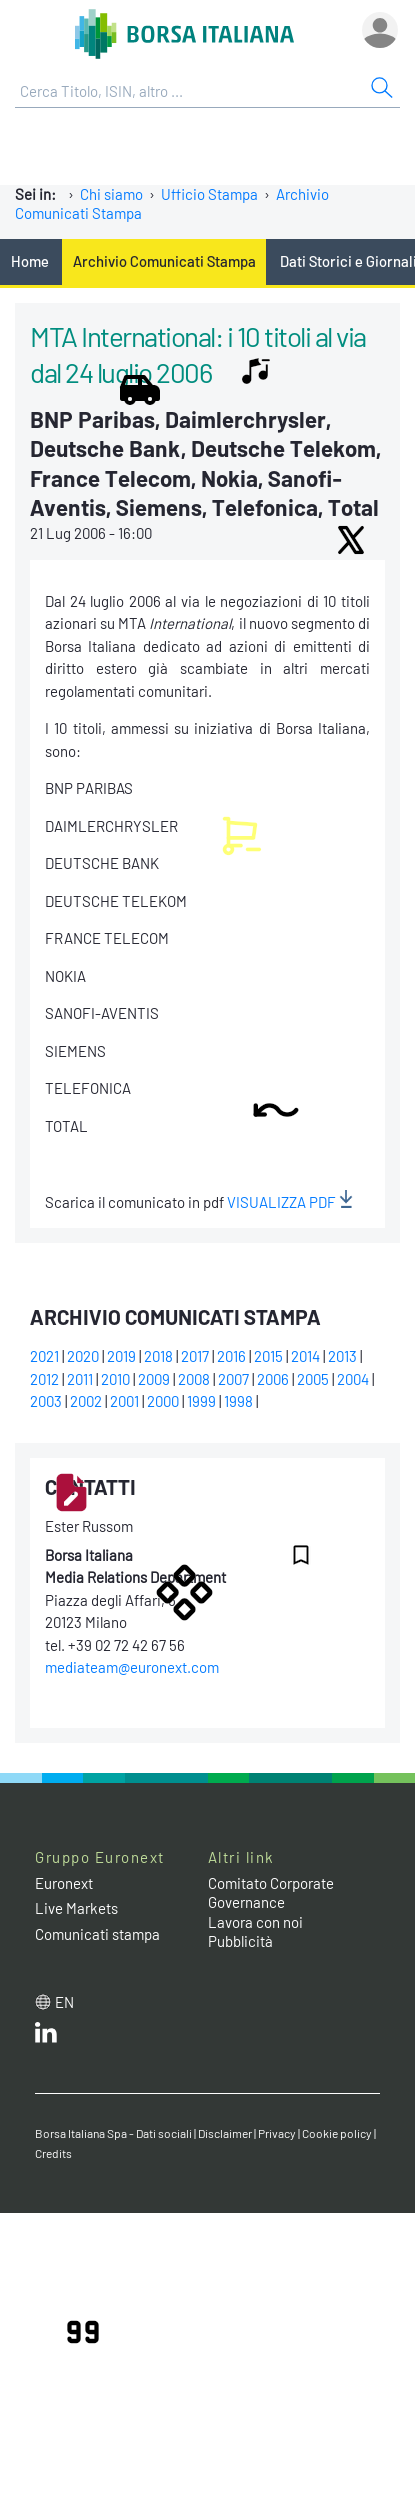 The height and width of the screenshot is (2497, 415). I want to click on edit this document, so click(71, 1492).